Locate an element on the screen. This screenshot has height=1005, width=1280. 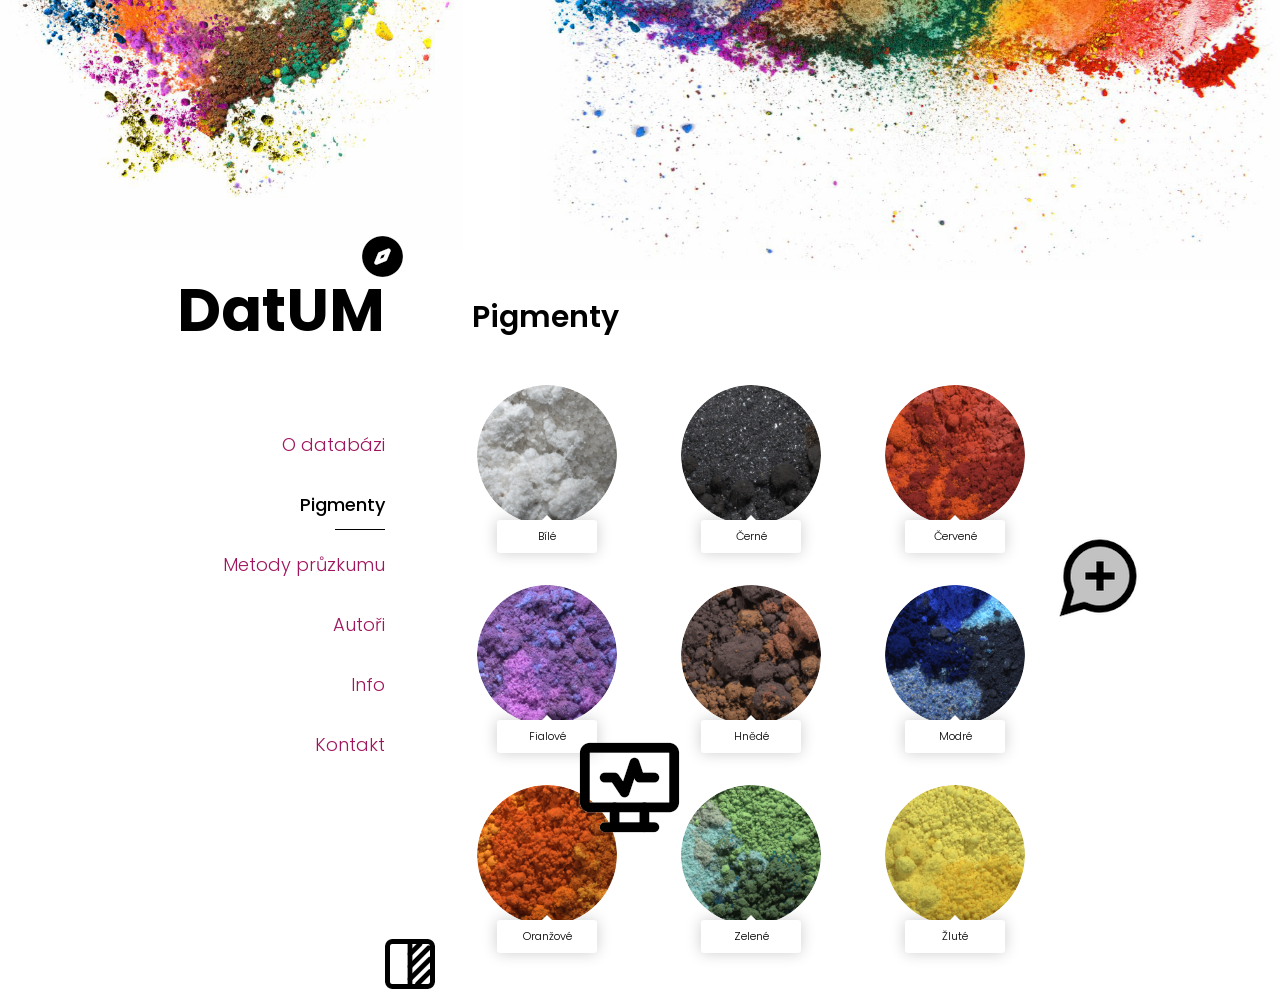
view heart rate or vital sign data is located at coordinates (629, 787).